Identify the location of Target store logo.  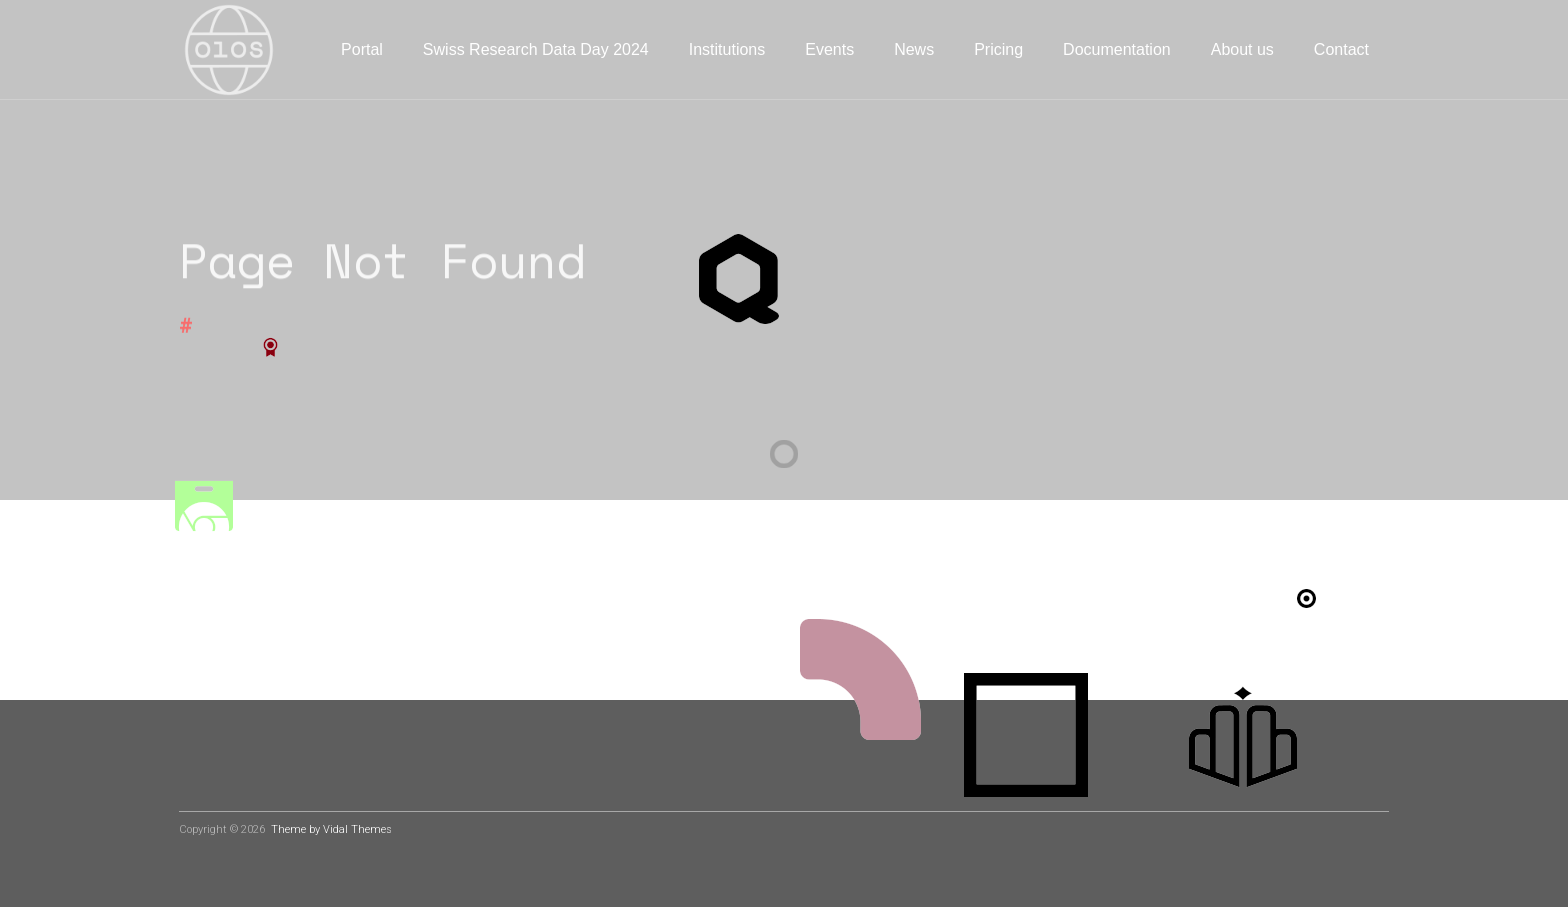
(1306, 598).